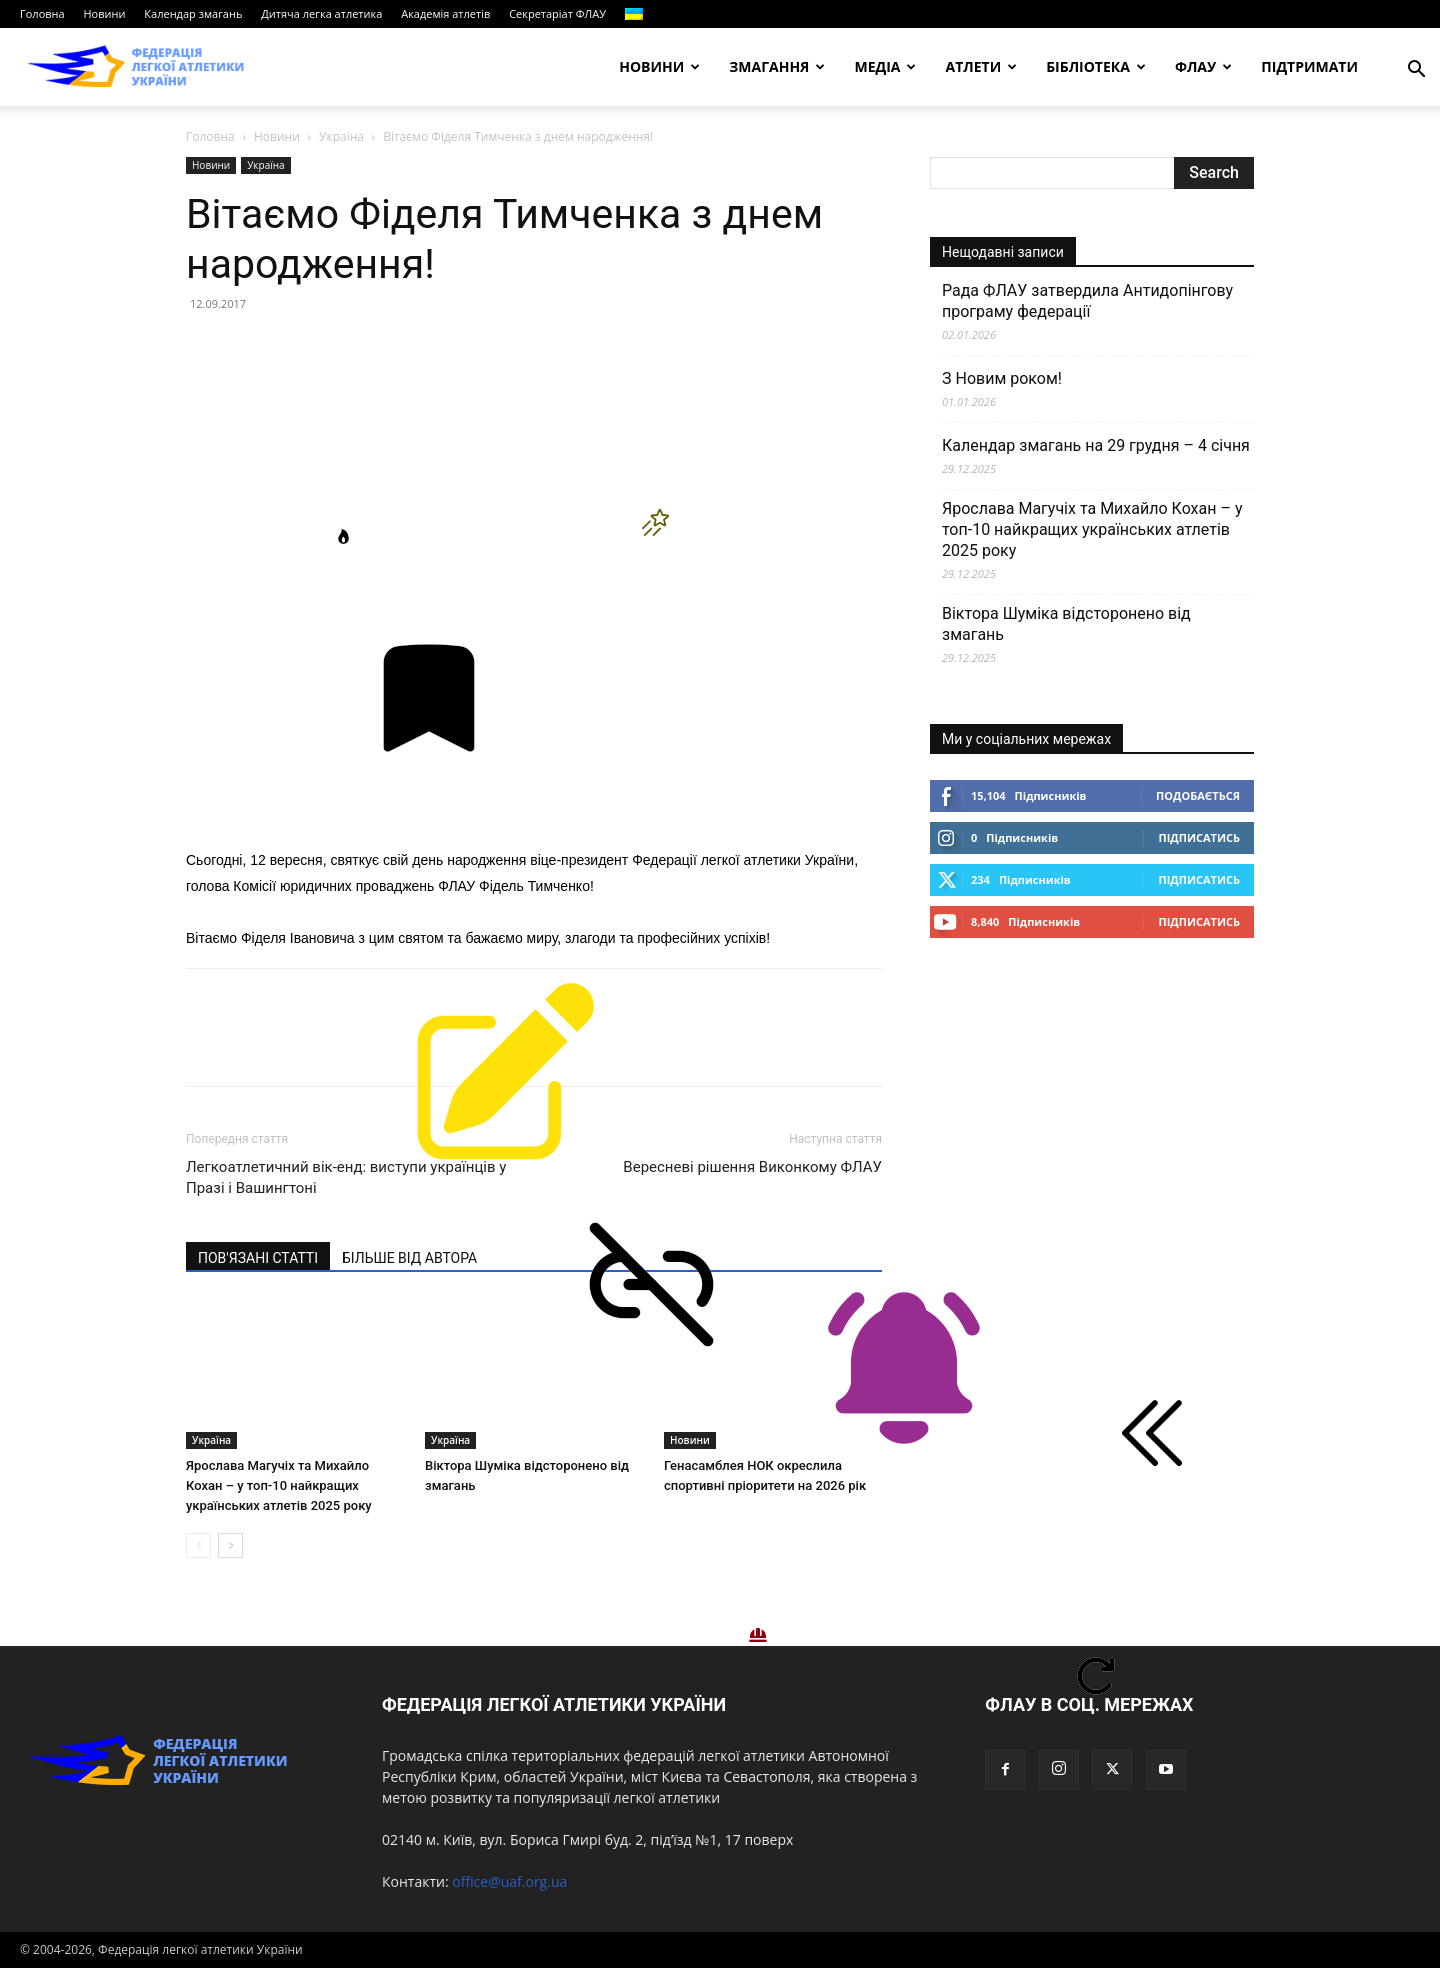 This screenshot has width=1440, height=1968. What do you see at coordinates (502, 1074) in the screenshot?
I see `edit or compose a new document` at bounding box center [502, 1074].